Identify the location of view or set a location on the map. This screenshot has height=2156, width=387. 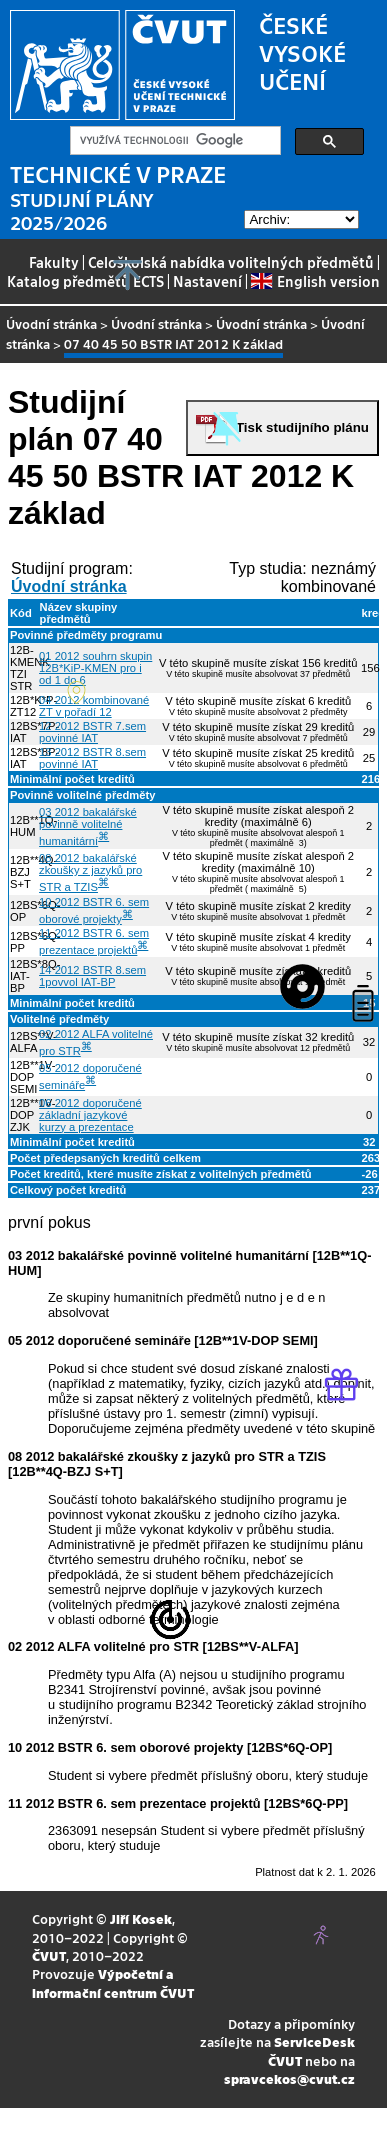
(76, 692).